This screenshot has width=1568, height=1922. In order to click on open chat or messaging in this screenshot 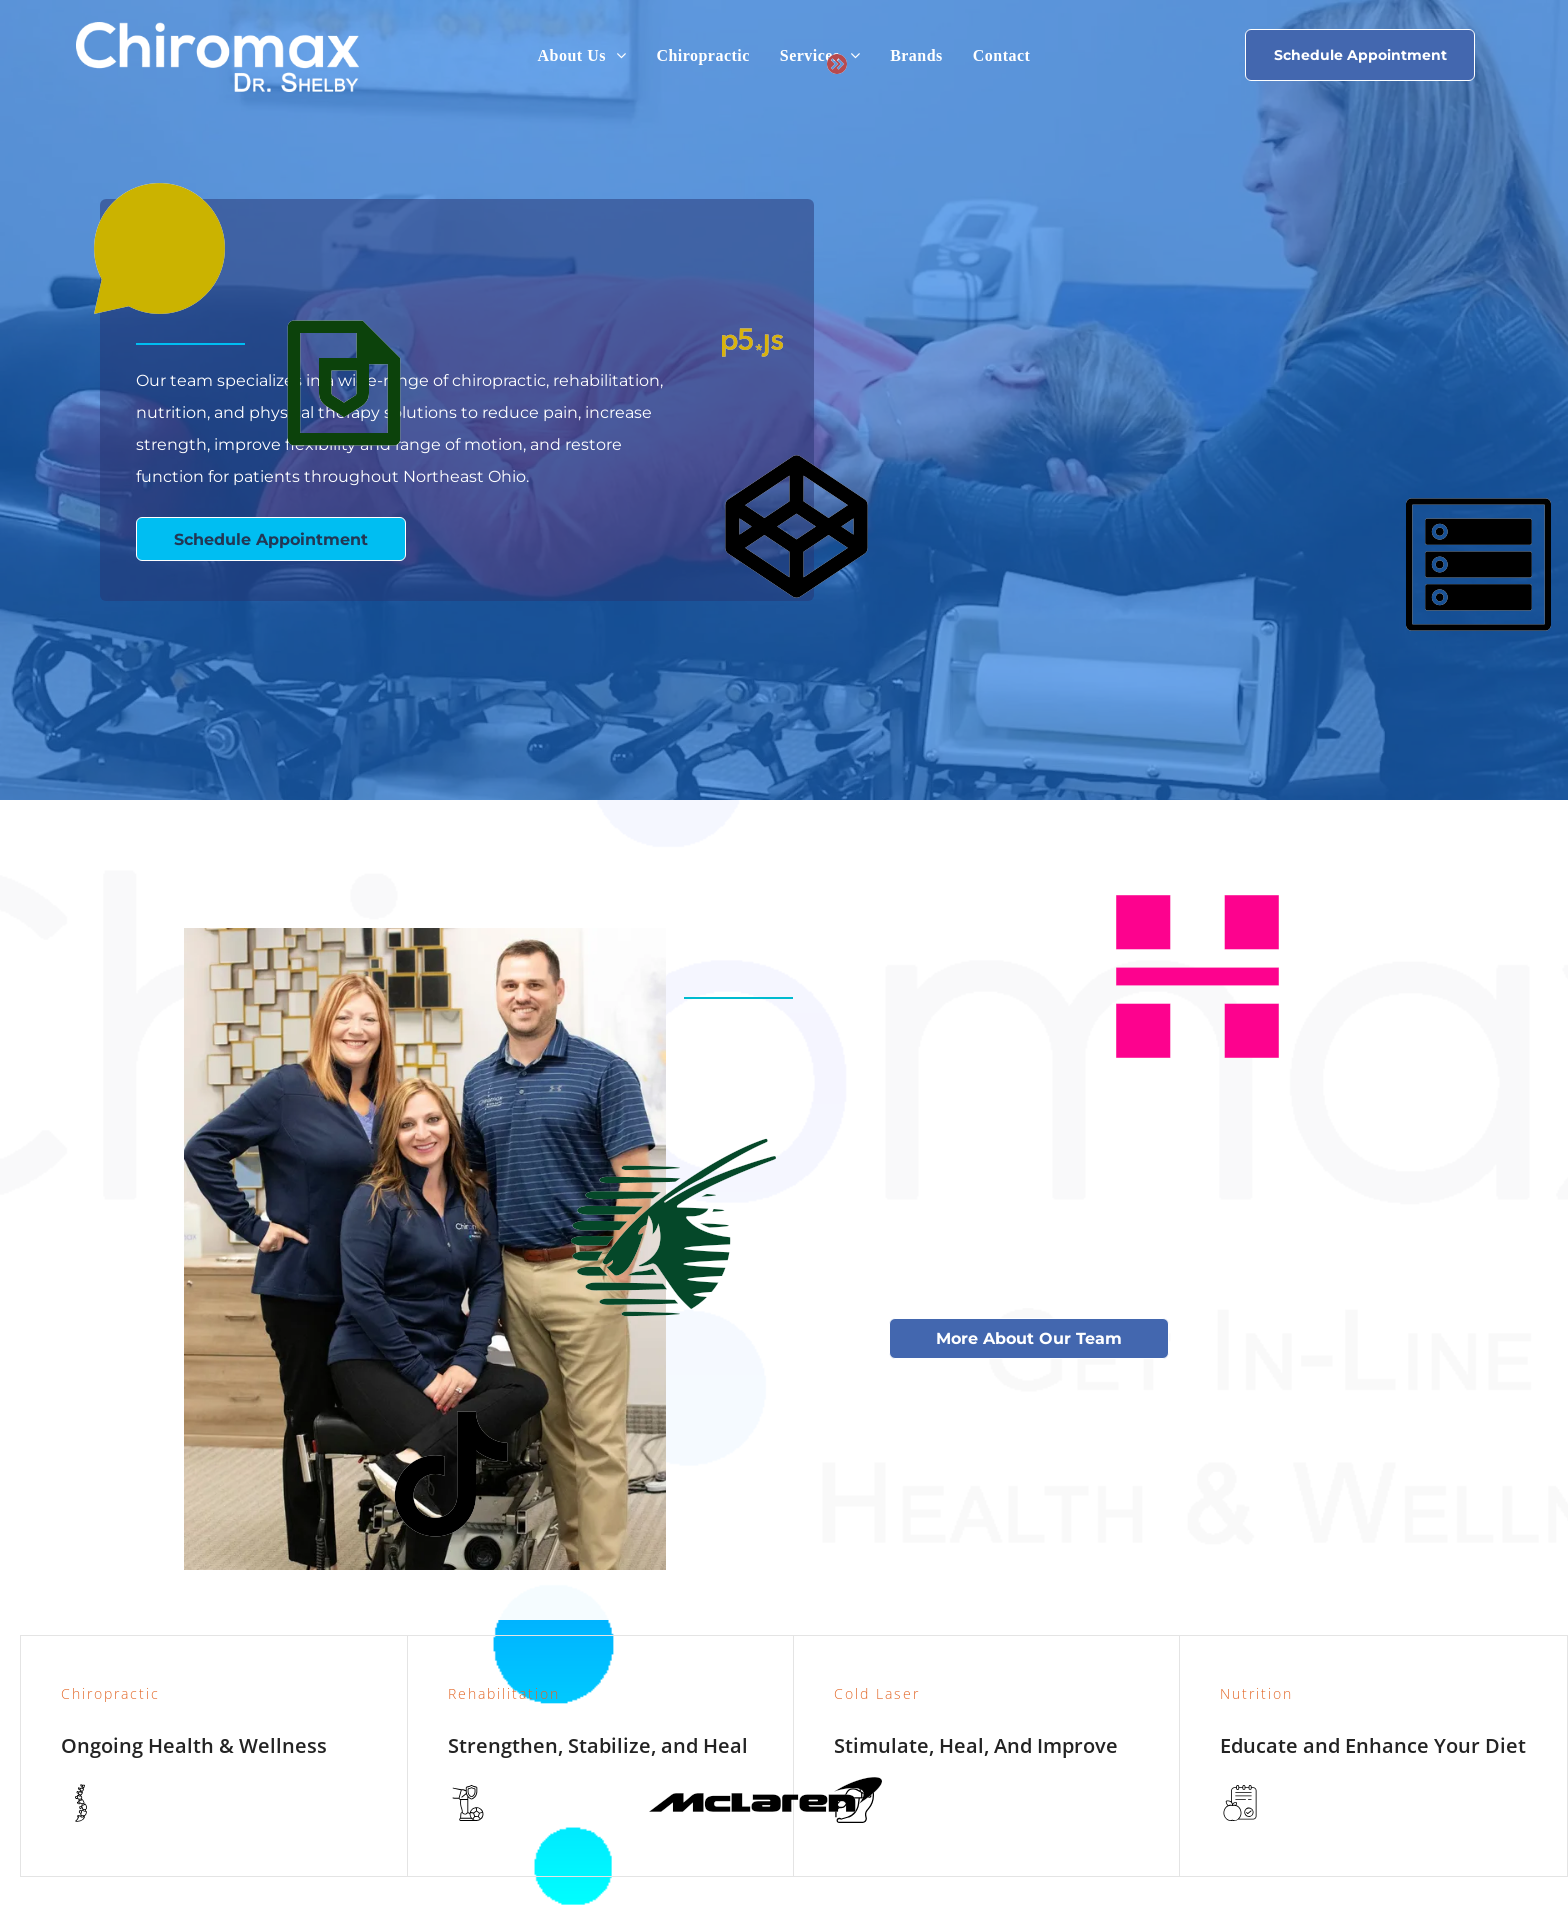, I will do `click(159, 248)`.